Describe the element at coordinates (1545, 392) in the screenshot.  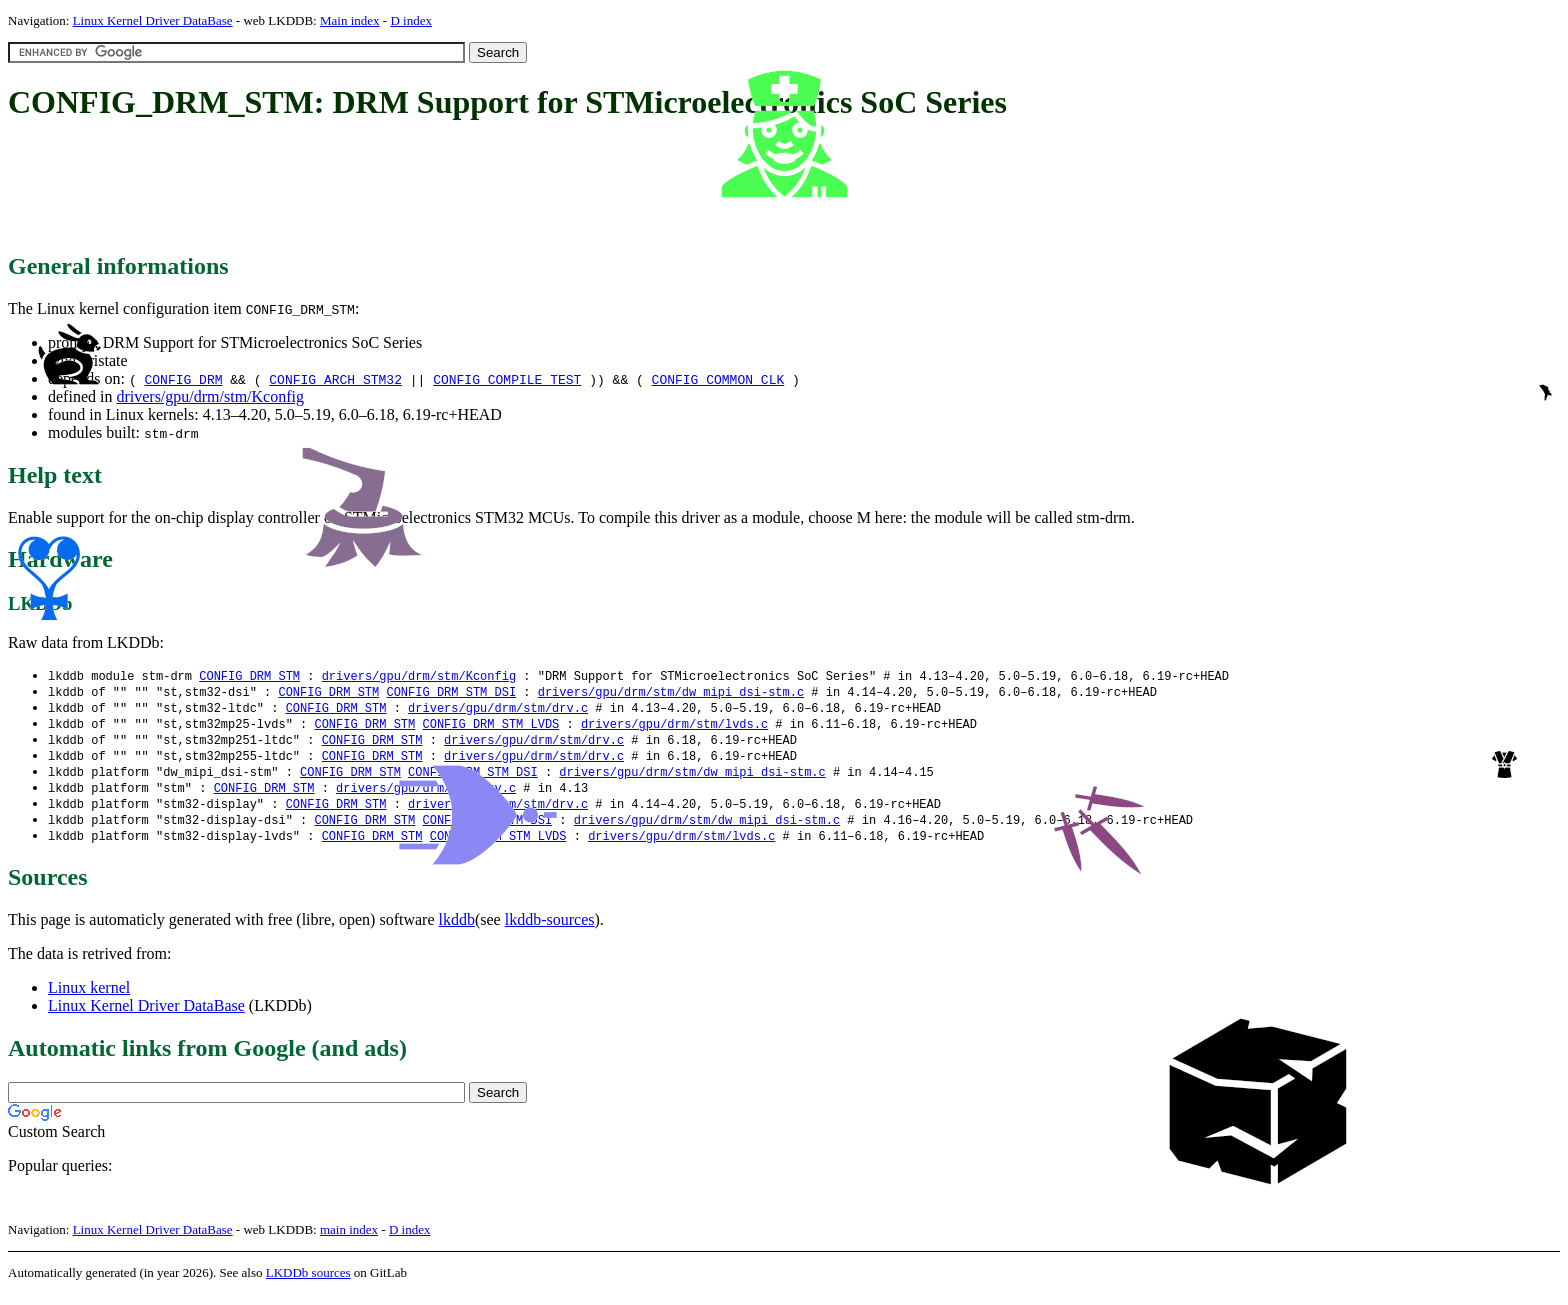
I see `select moldova as your country or region` at that location.